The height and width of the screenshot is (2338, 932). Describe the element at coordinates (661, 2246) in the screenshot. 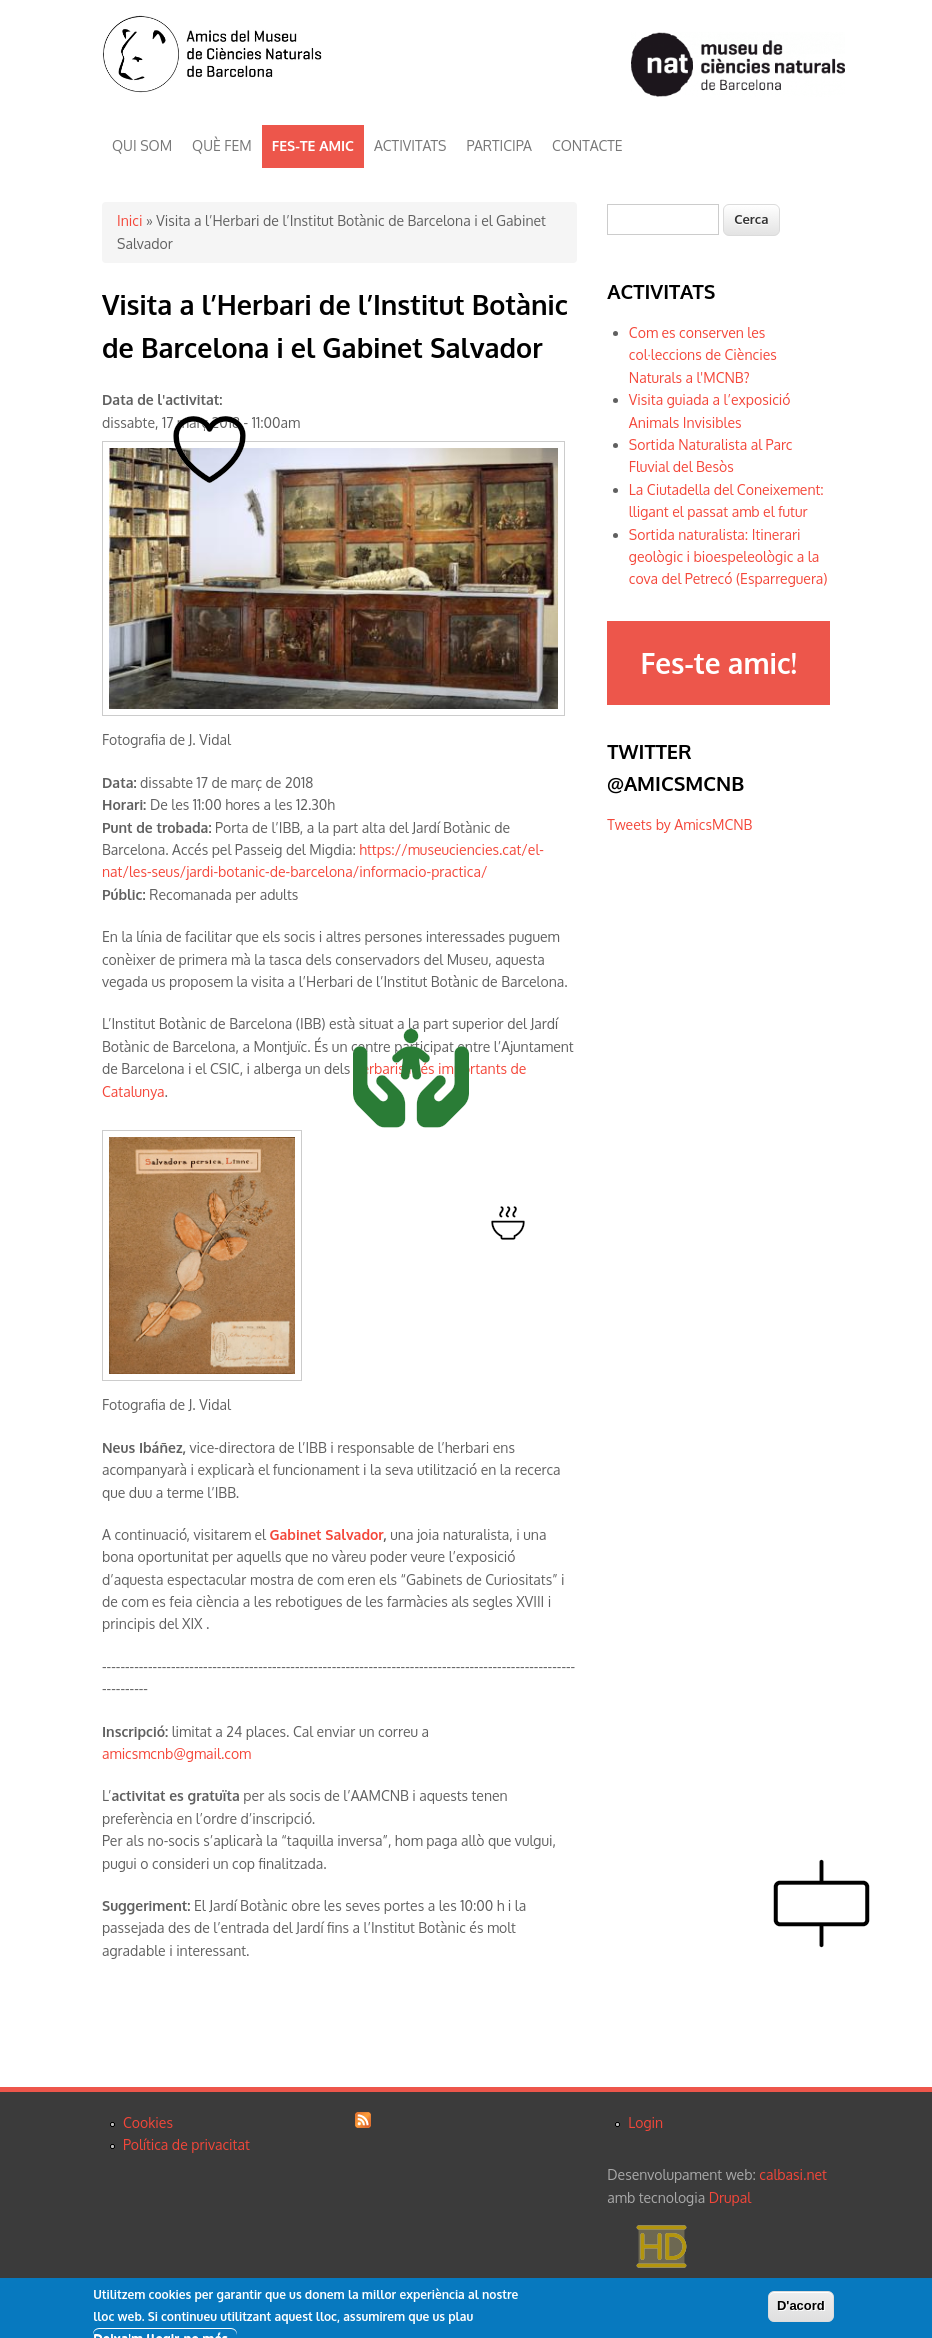

I see `indicates high-definition video quality` at that location.